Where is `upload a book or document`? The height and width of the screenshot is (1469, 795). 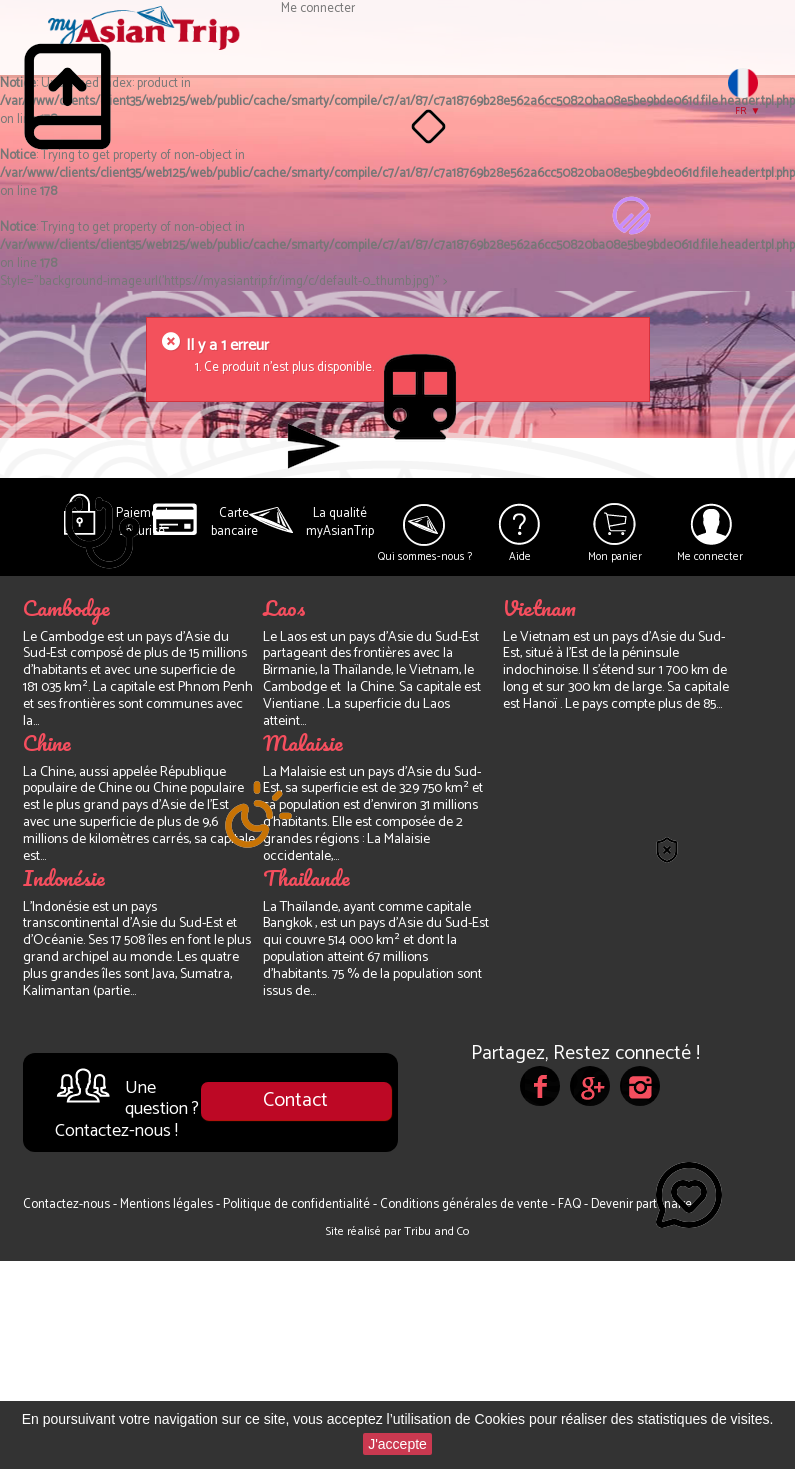 upload a book or document is located at coordinates (67, 96).